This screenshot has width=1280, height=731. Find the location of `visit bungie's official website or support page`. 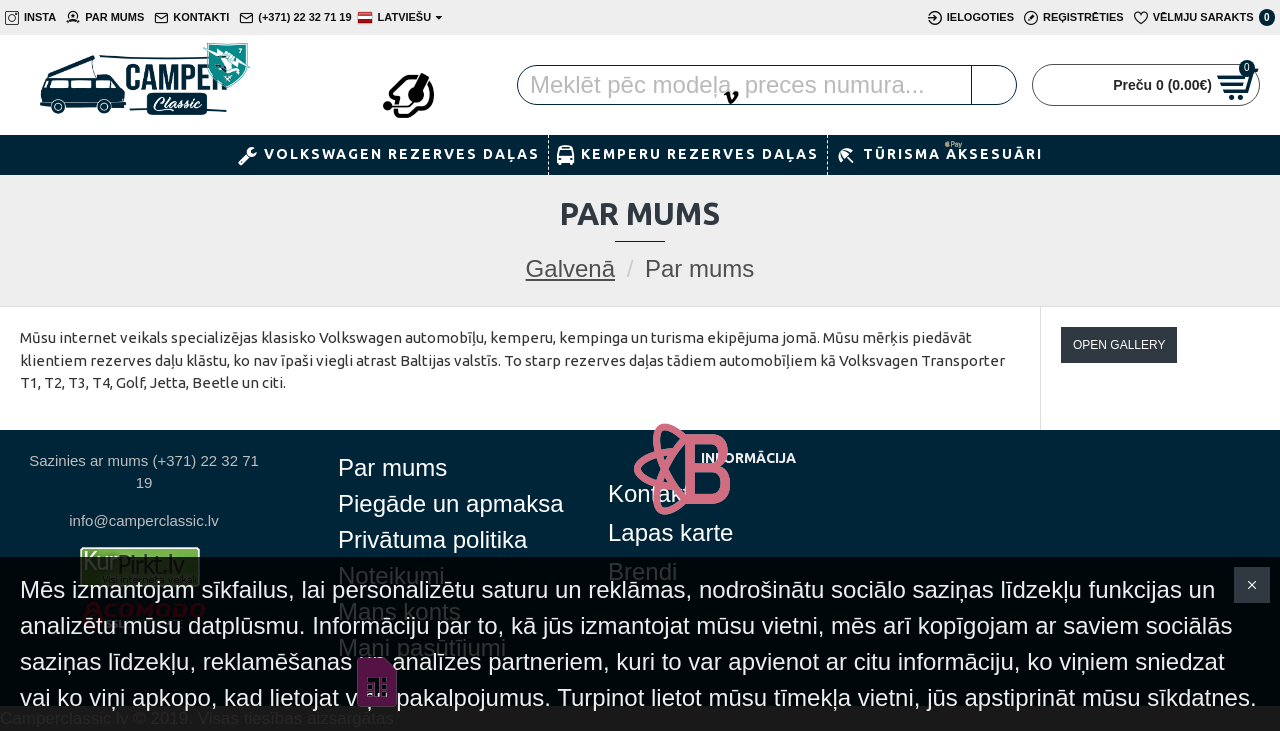

visit bungie's official website or support page is located at coordinates (226, 65).